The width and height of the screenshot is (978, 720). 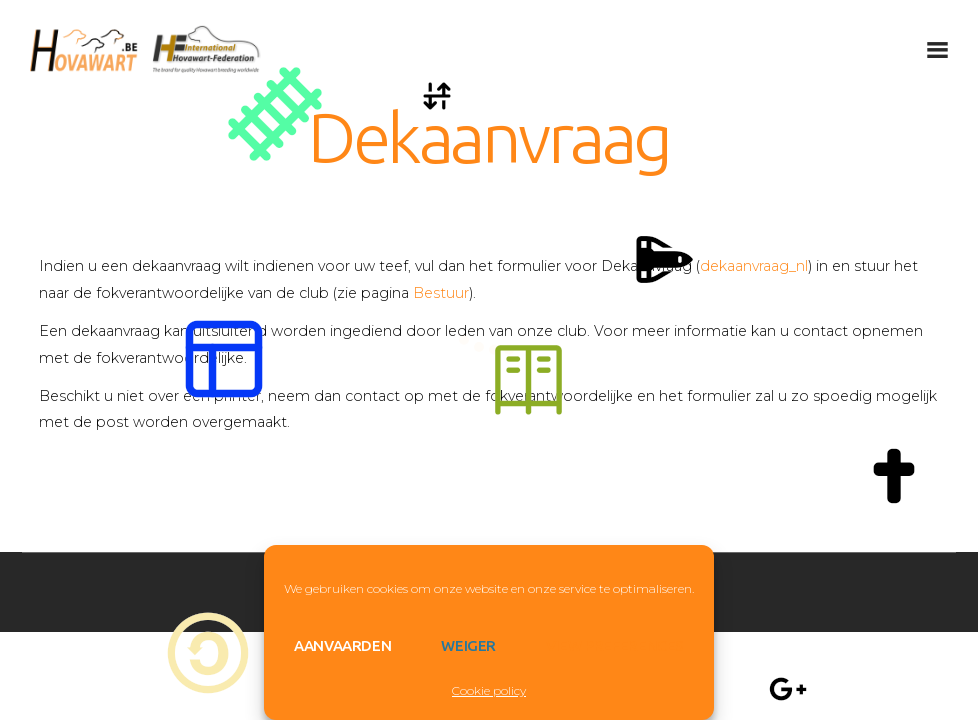 I want to click on access space or aerospace-related content, so click(x=666, y=259).